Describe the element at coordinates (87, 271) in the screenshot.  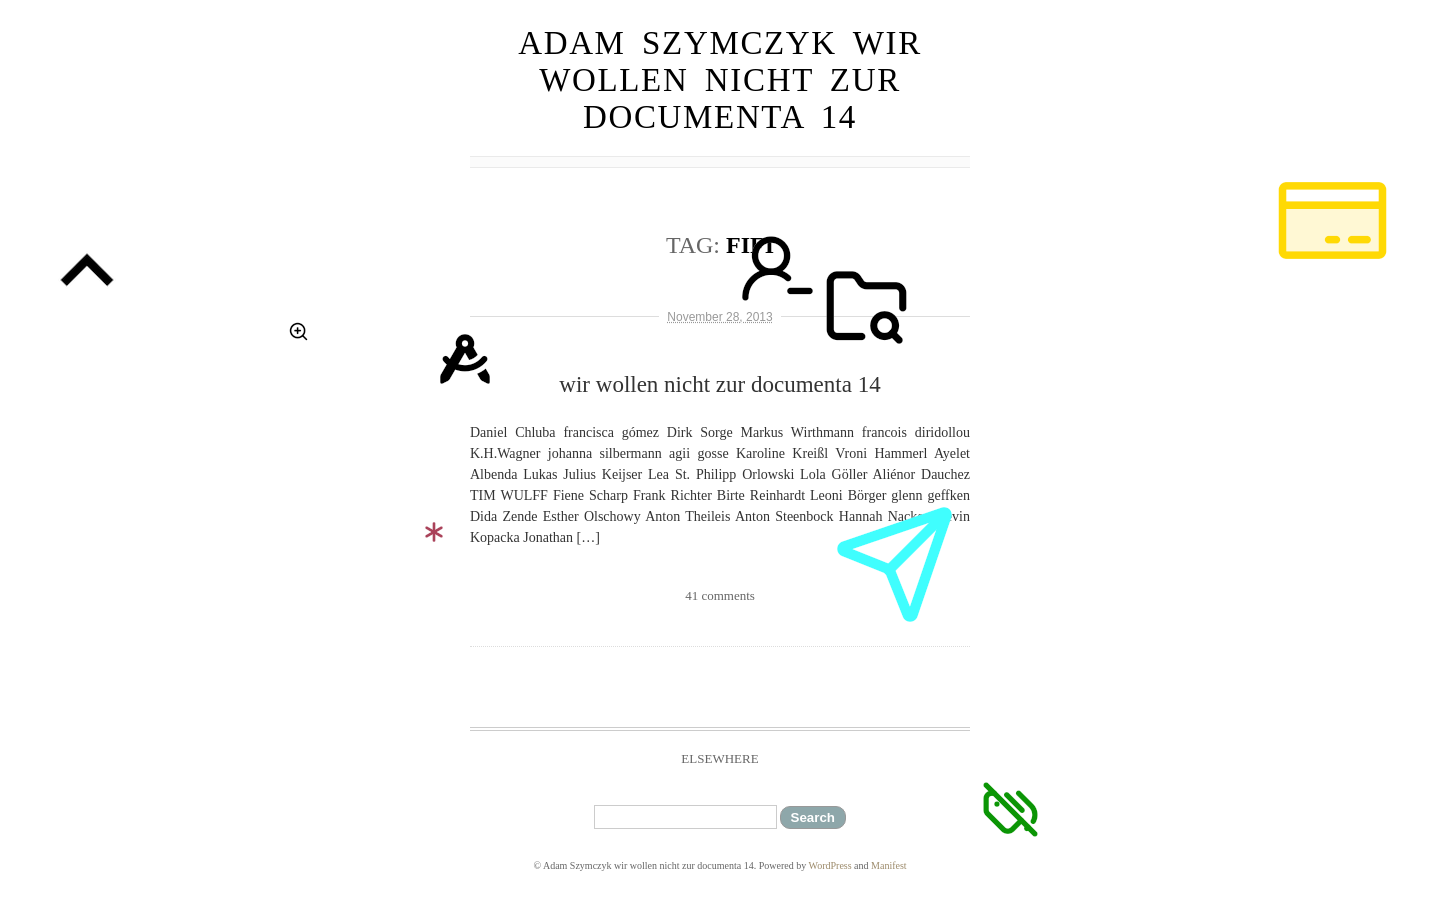
I see `collapse an expanded section` at that location.